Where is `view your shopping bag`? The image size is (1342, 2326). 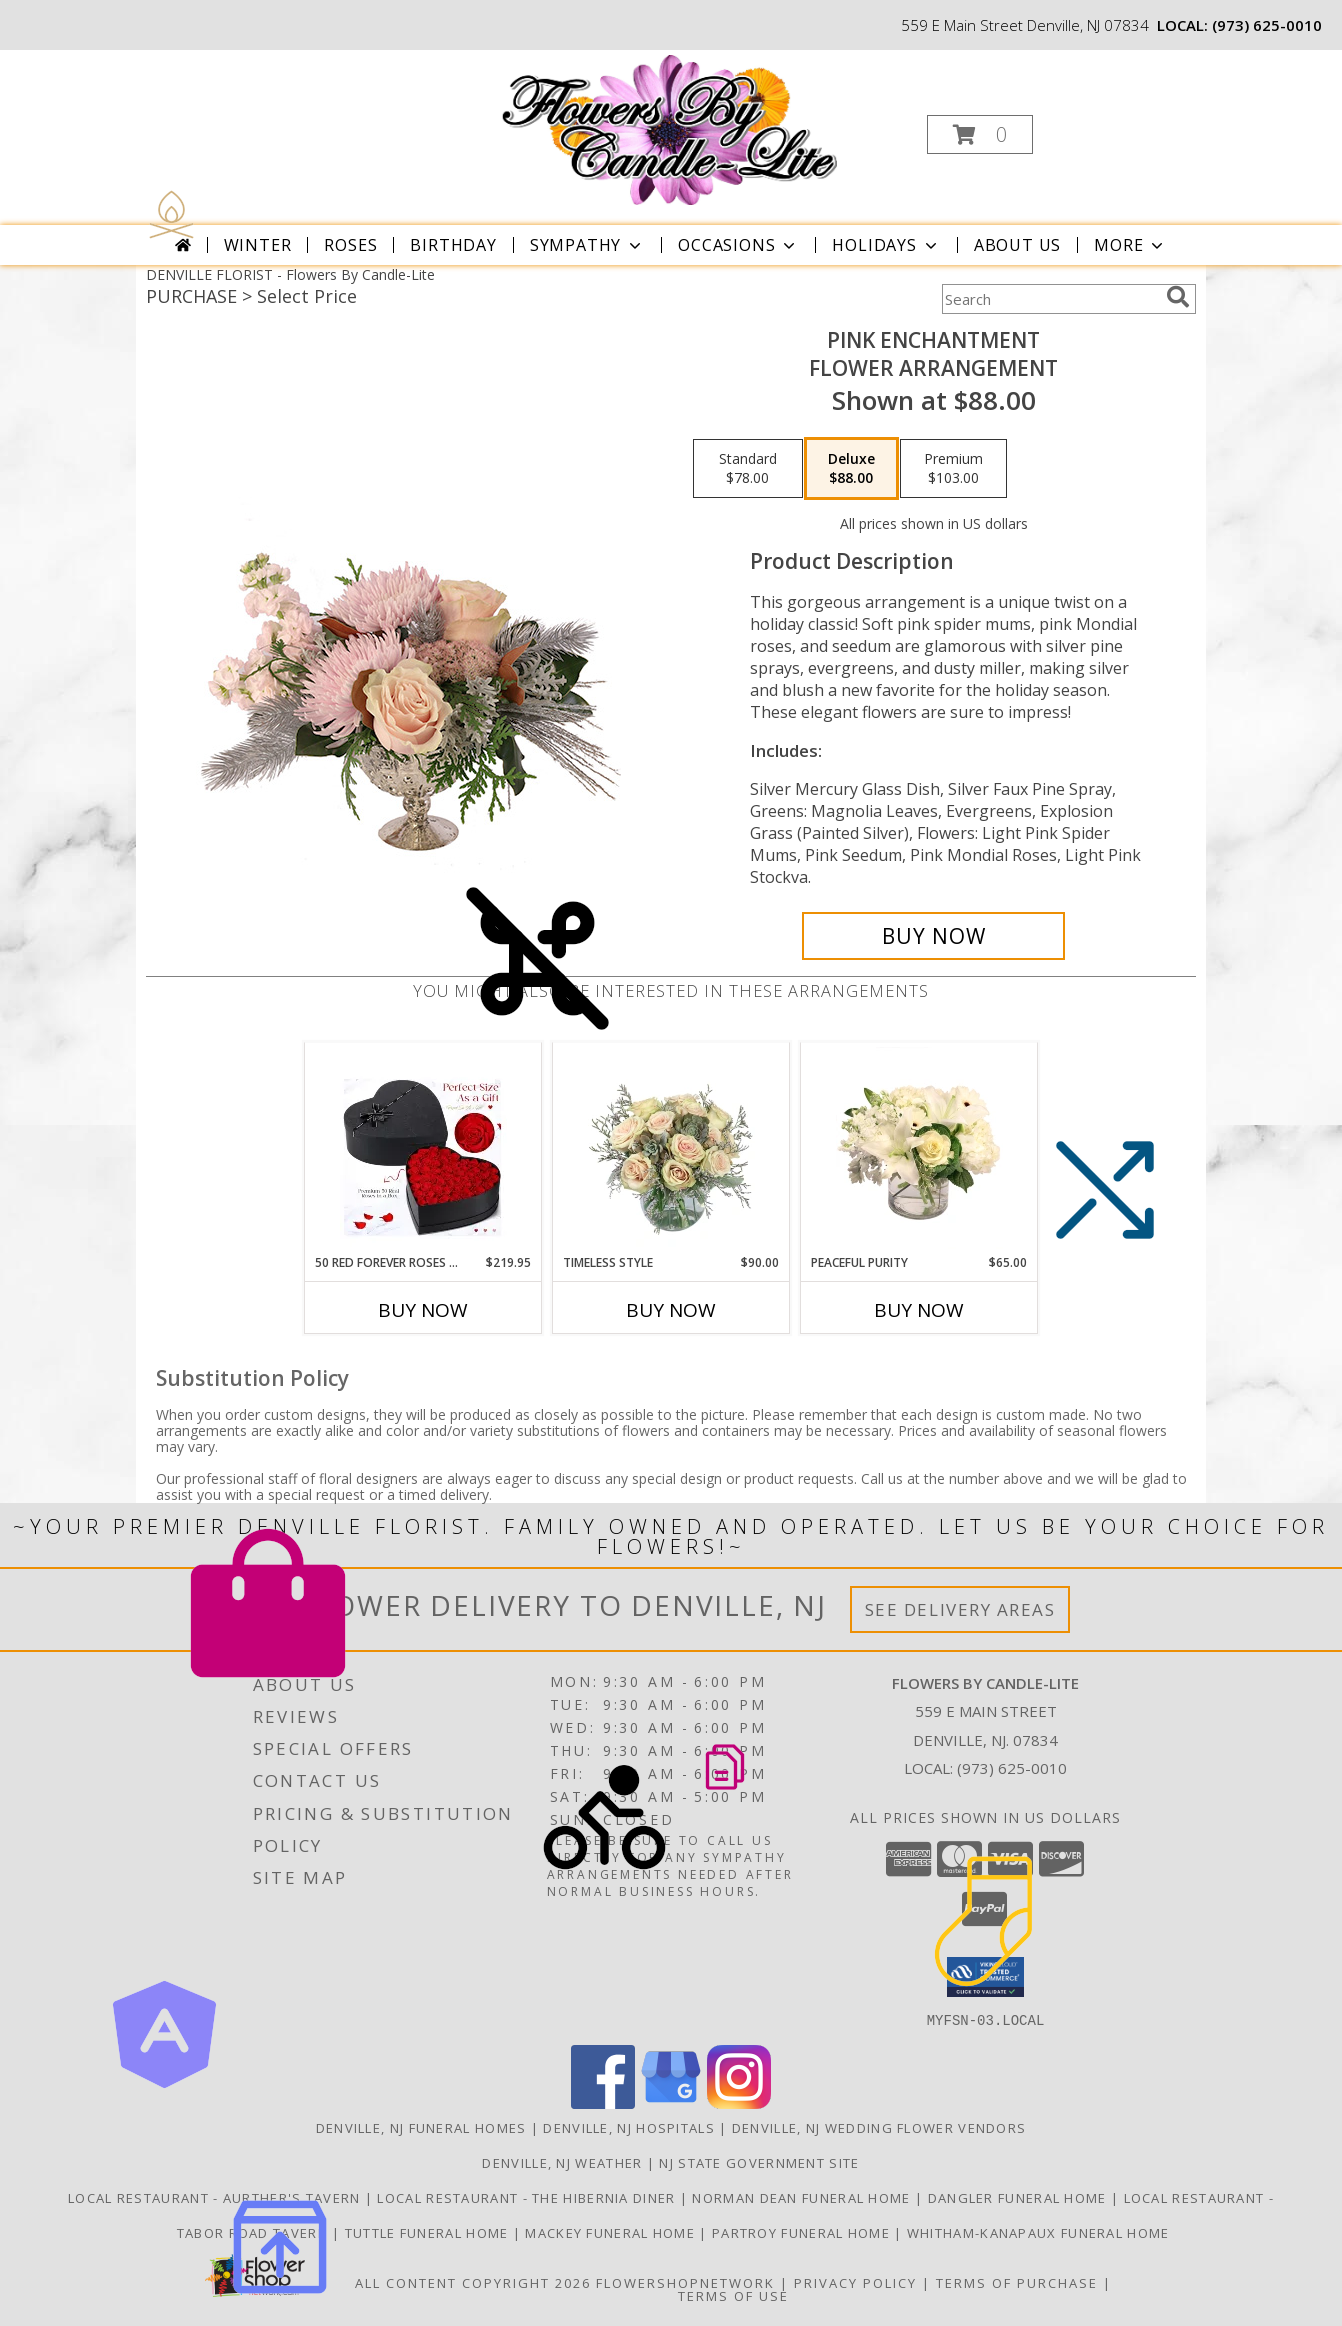
view your shopping bag is located at coordinates (268, 1612).